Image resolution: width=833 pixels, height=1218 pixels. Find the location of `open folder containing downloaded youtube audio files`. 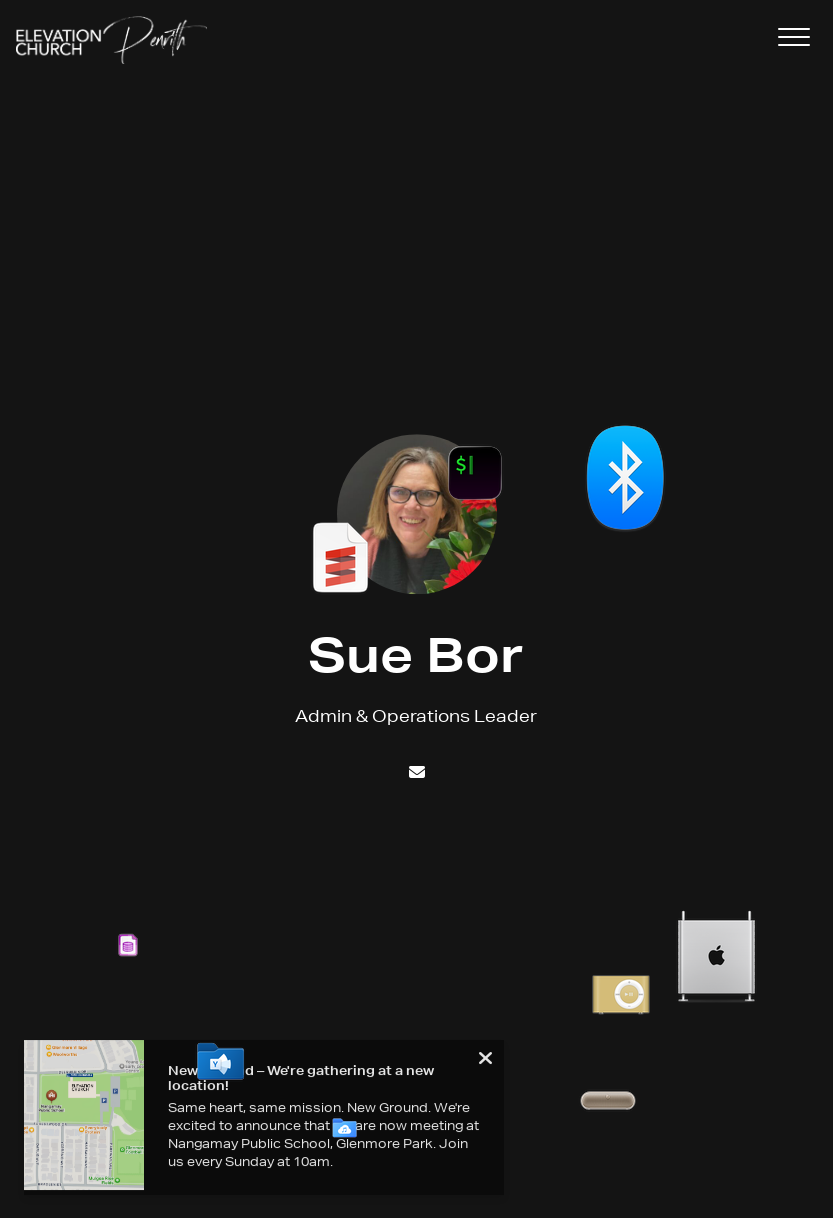

open folder containing downloaded youtube audio files is located at coordinates (344, 1128).